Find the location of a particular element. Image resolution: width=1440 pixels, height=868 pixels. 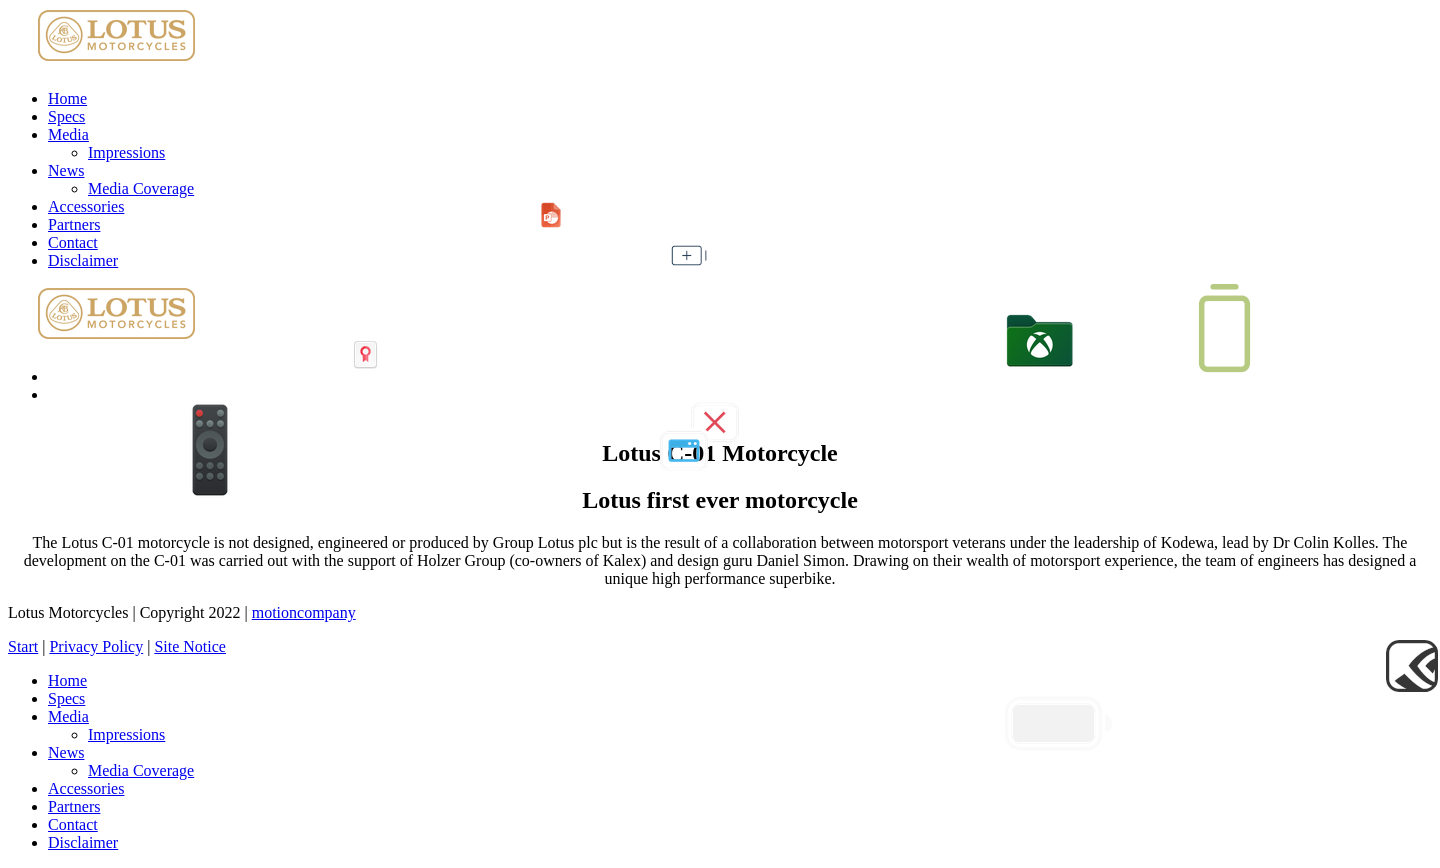

open gwe (gpu widget extension) settings is located at coordinates (1412, 666).